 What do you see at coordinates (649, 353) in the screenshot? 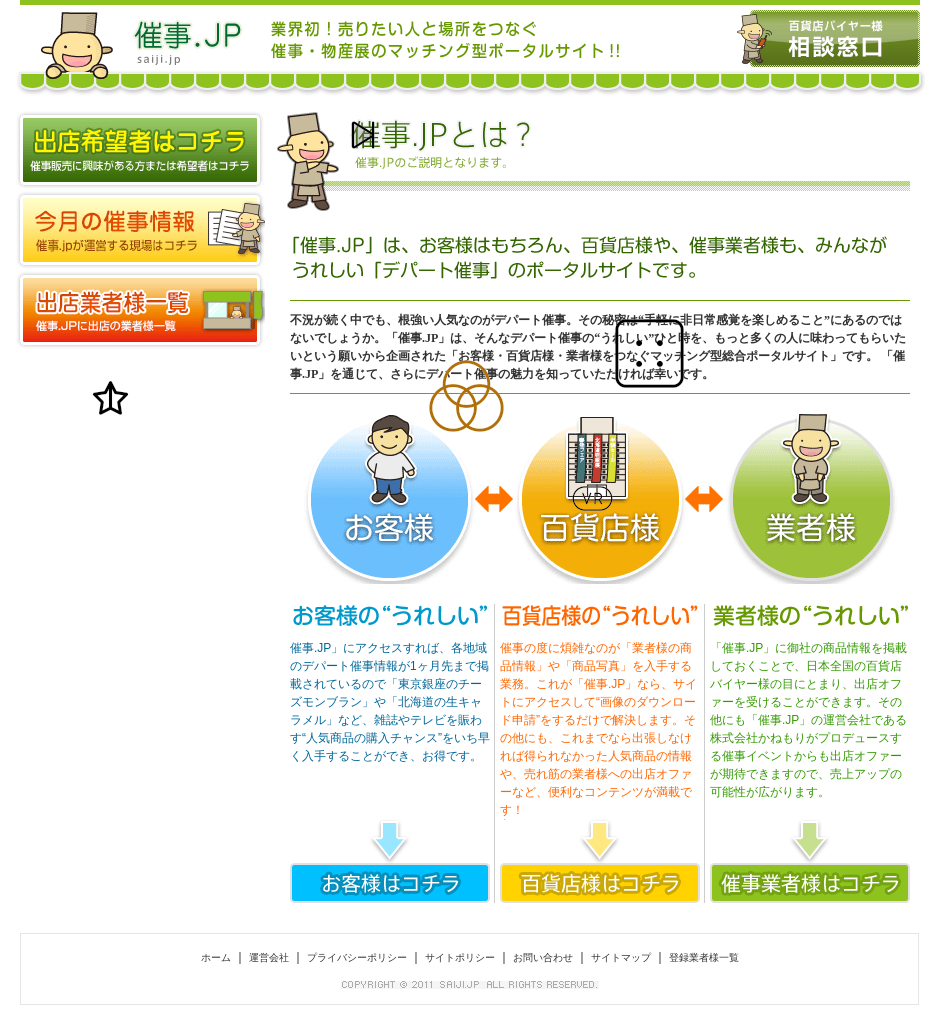
I see `randomize or shuffle content` at bounding box center [649, 353].